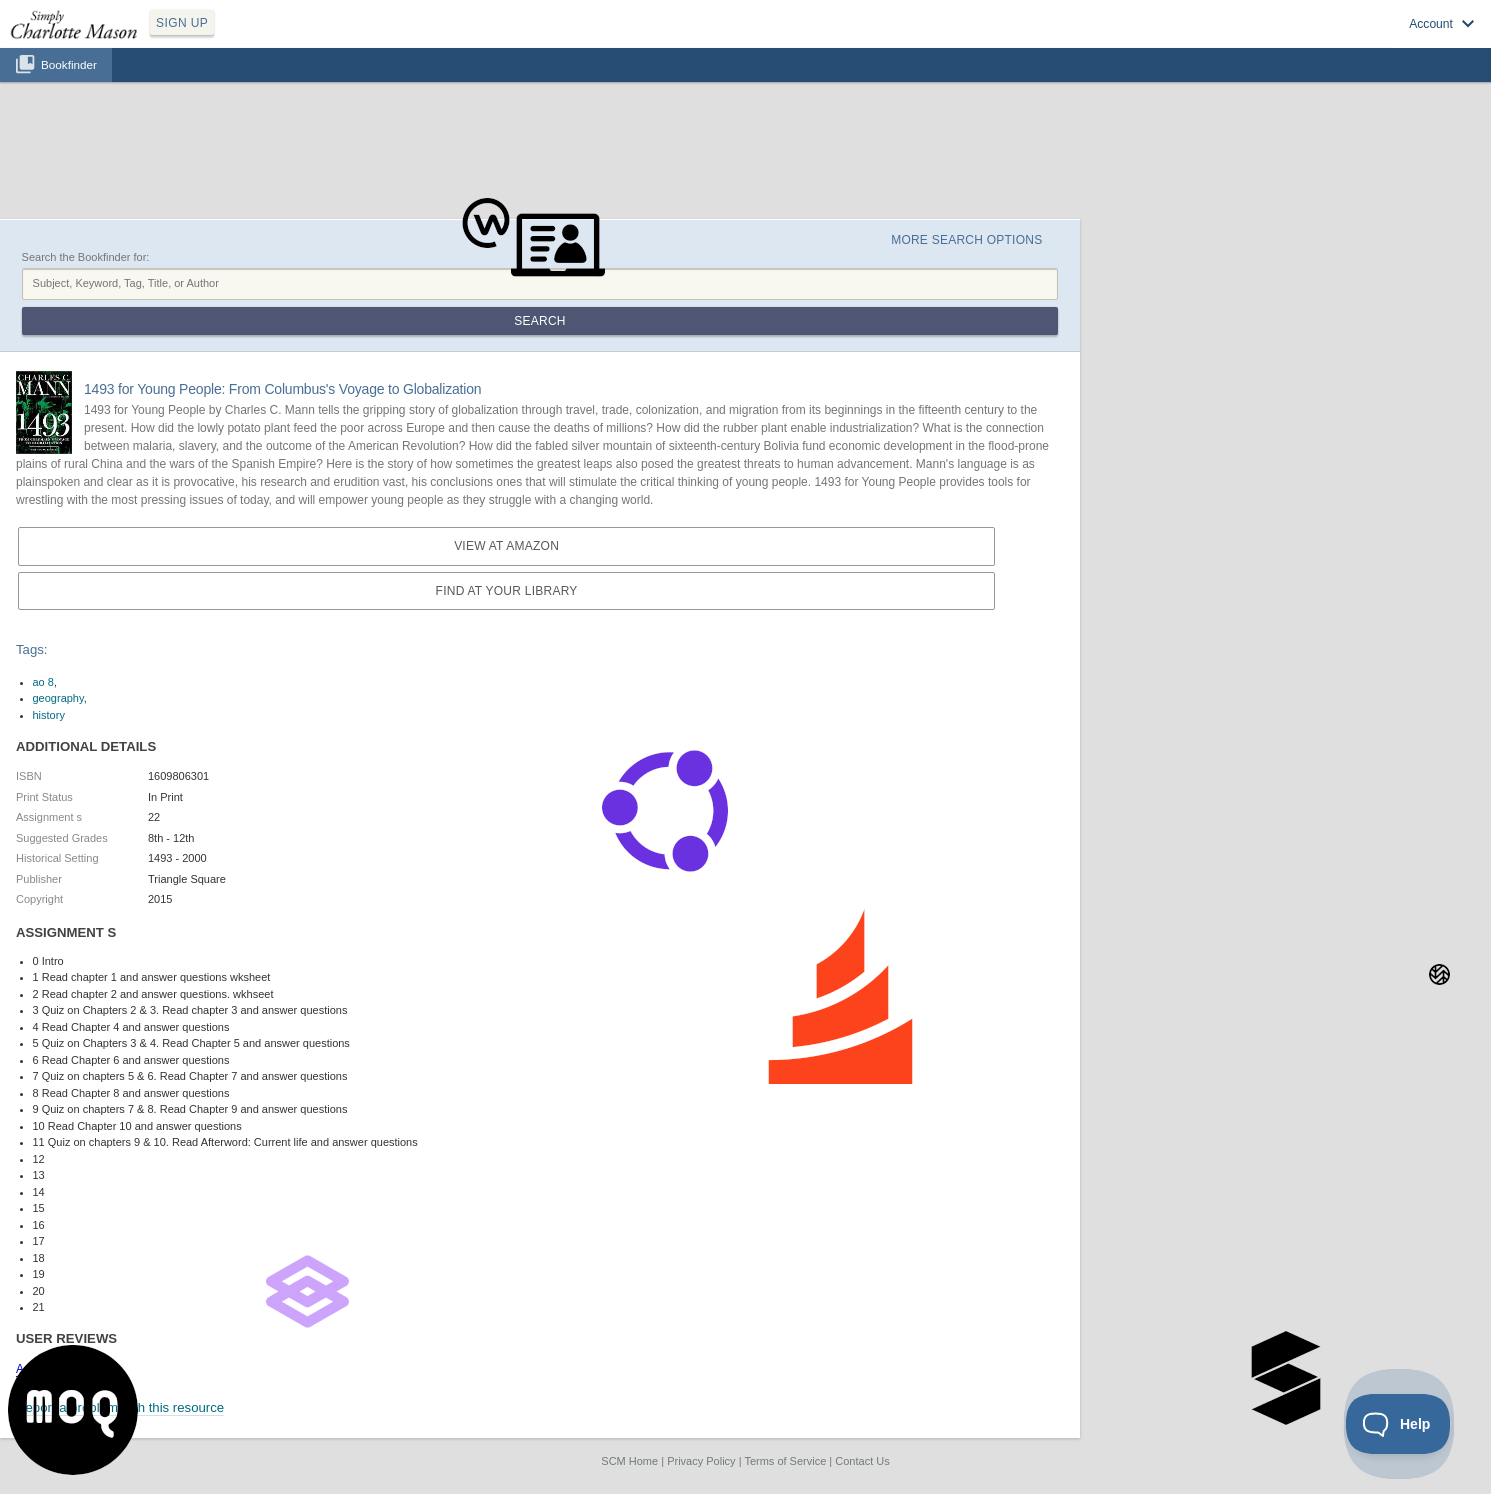  Describe the element at coordinates (307, 1291) in the screenshot. I see `gradio logo - open source machine learning interface framework` at that location.